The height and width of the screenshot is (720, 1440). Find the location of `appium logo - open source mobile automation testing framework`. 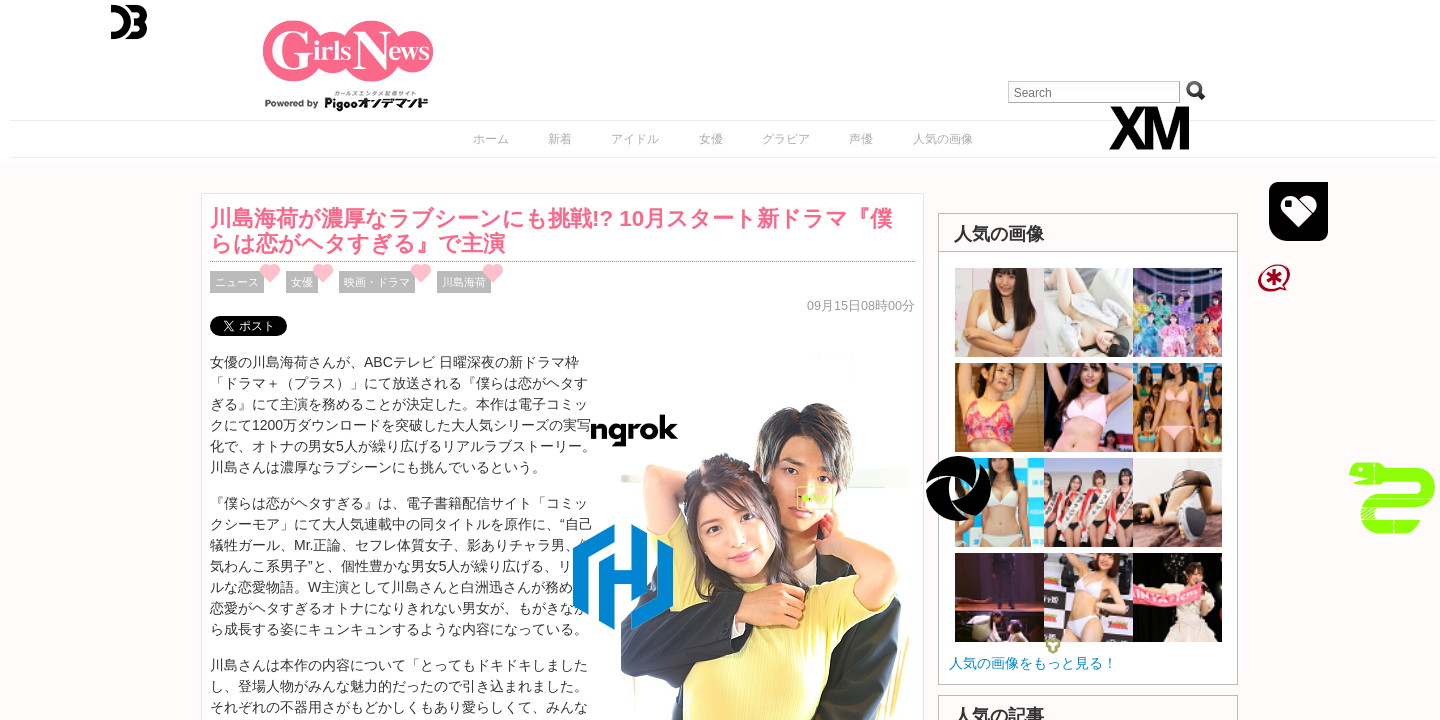

appium logo - open source mobile automation testing framework is located at coordinates (958, 488).